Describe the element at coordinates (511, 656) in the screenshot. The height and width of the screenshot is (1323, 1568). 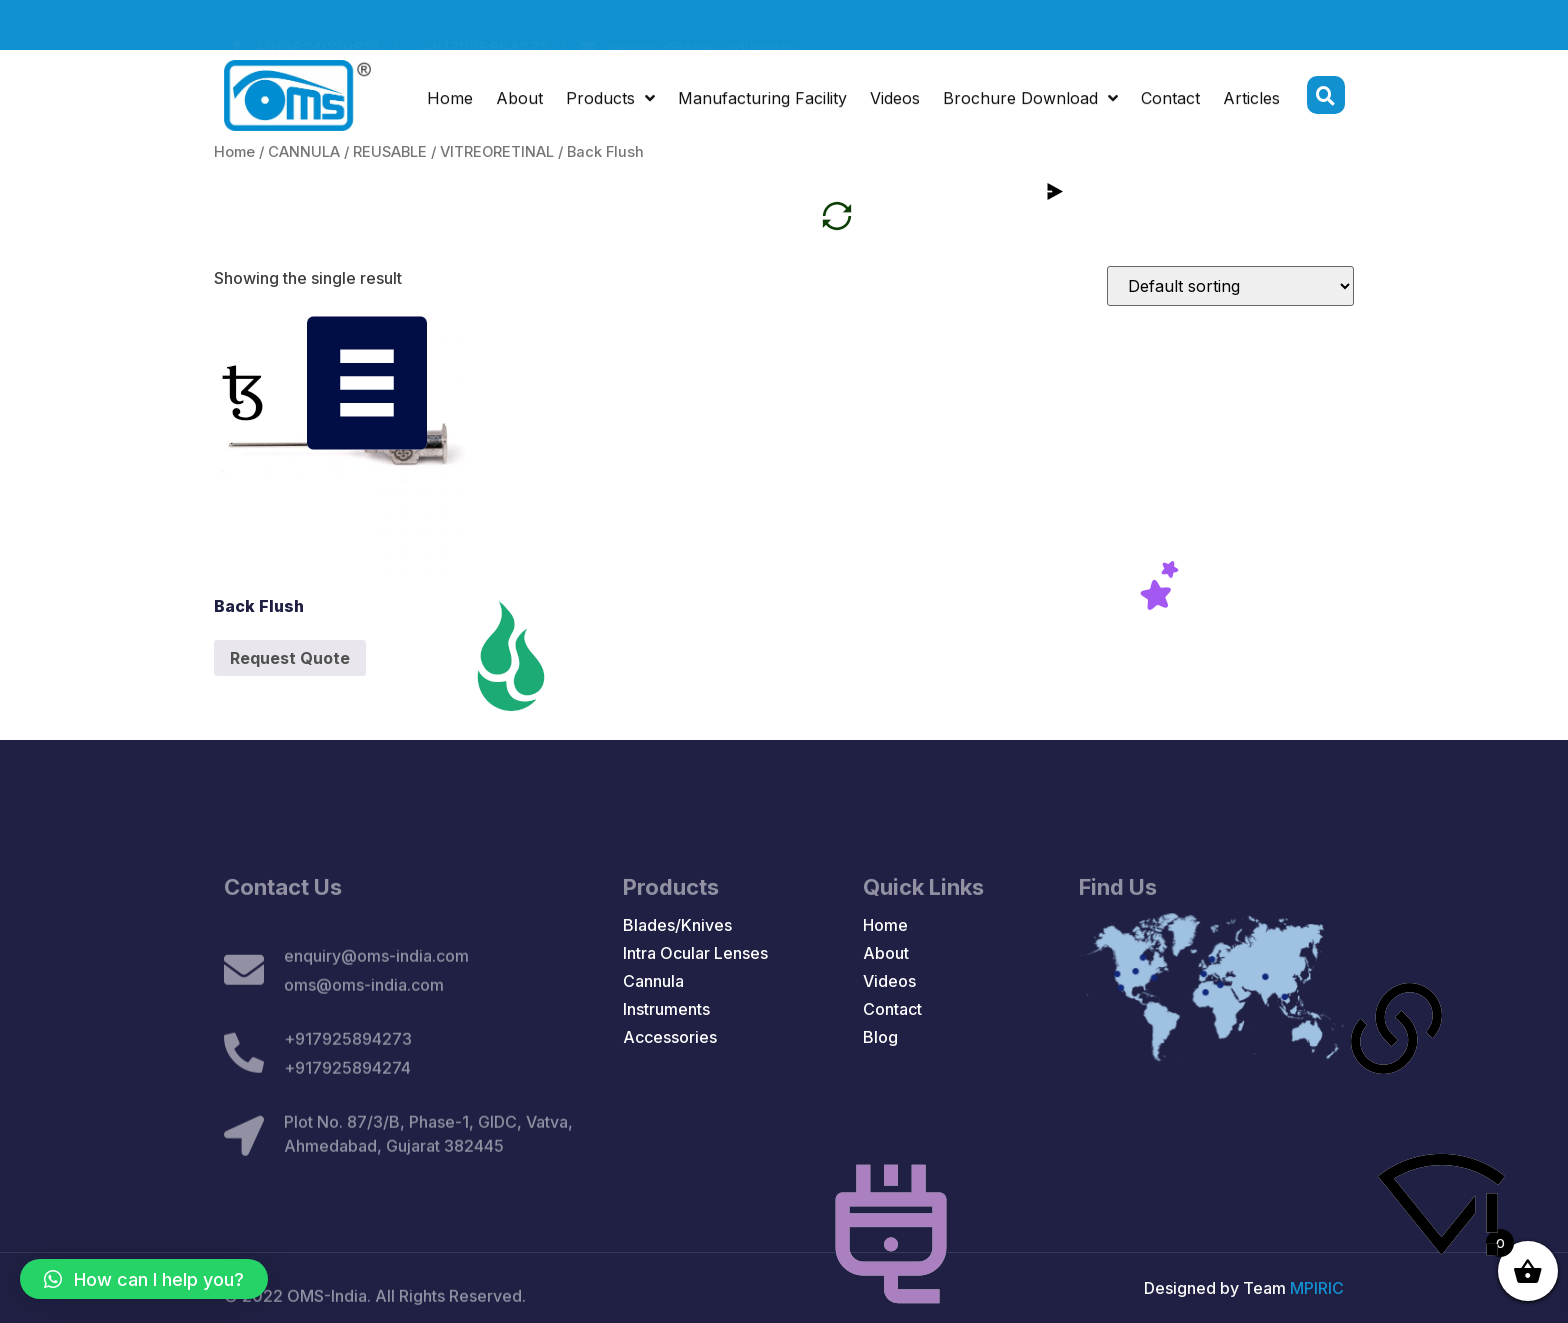
I see `backblaze cloud backup service logo` at that location.